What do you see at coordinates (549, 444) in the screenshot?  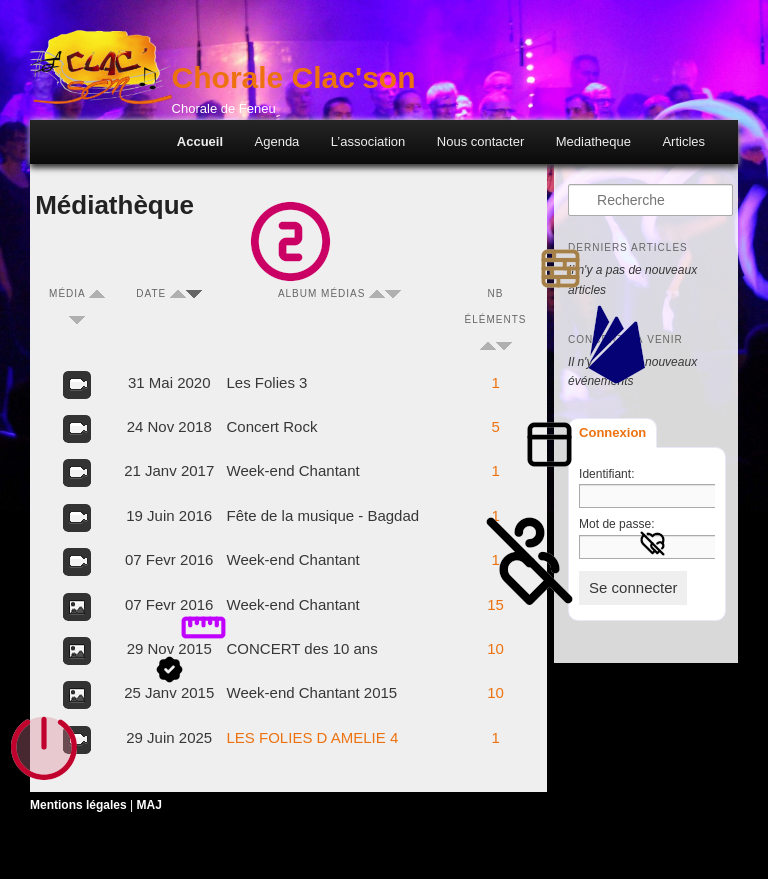 I see `toggle the navigation bar visibility` at bounding box center [549, 444].